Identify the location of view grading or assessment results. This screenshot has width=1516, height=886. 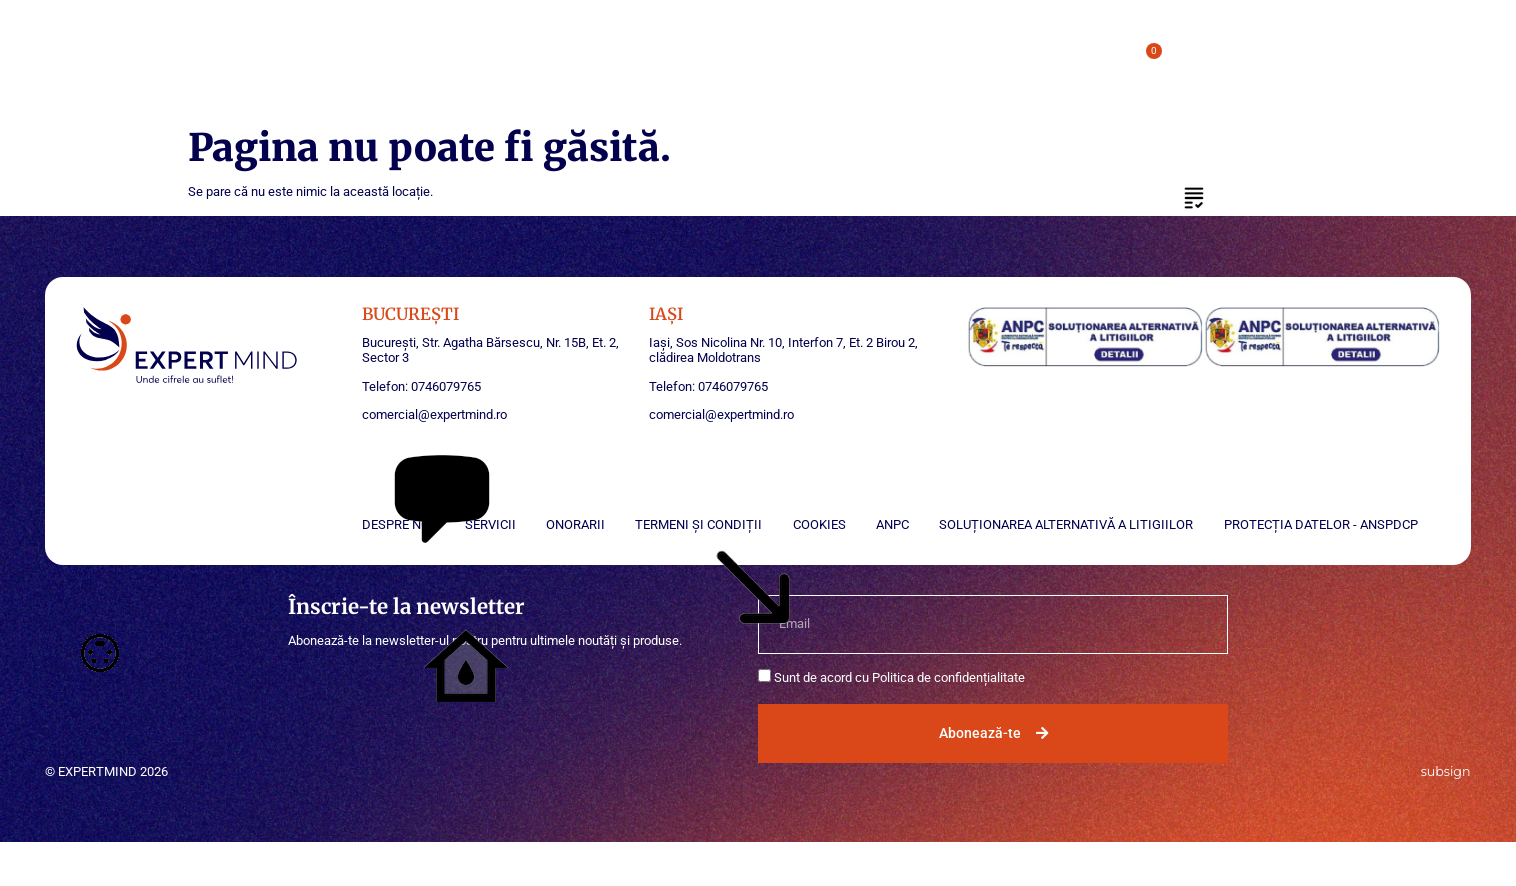
(1194, 198).